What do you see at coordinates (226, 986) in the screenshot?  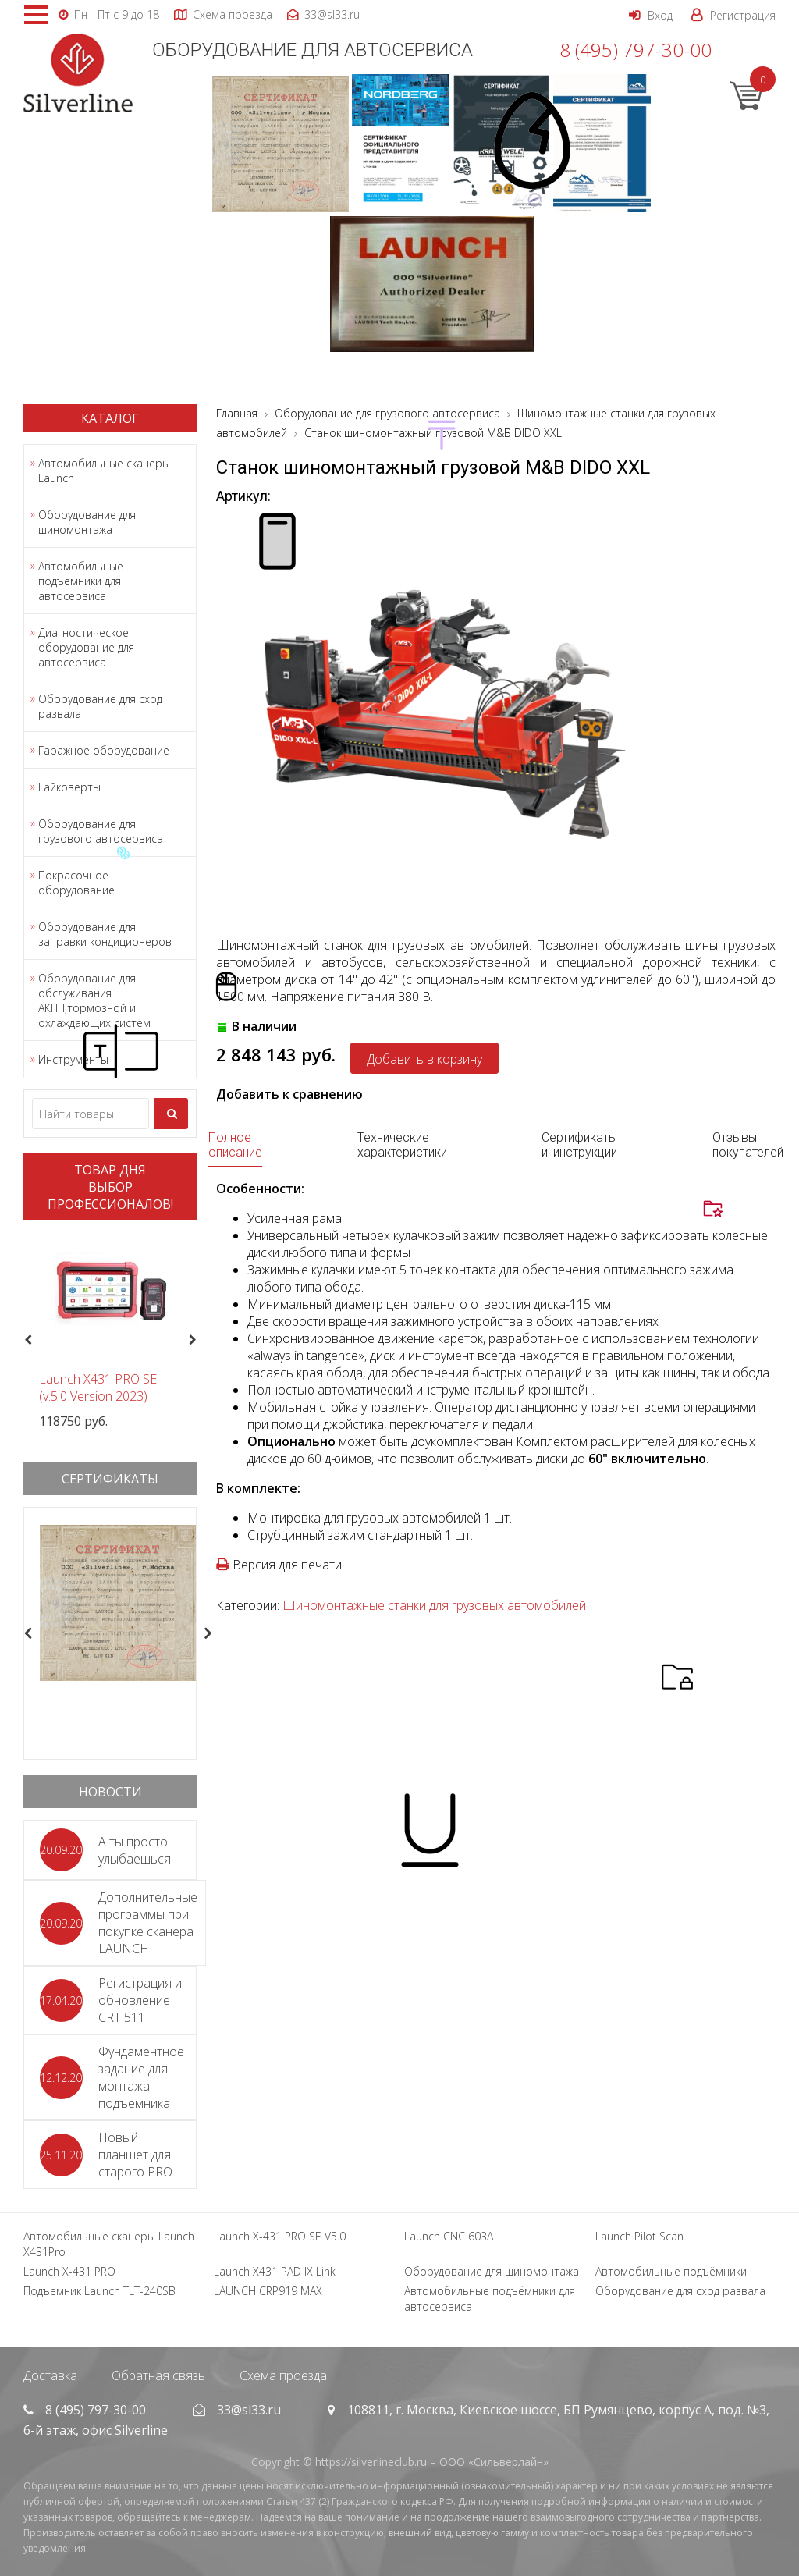 I see `indicates left mouse button click action` at bounding box center [226, 986].